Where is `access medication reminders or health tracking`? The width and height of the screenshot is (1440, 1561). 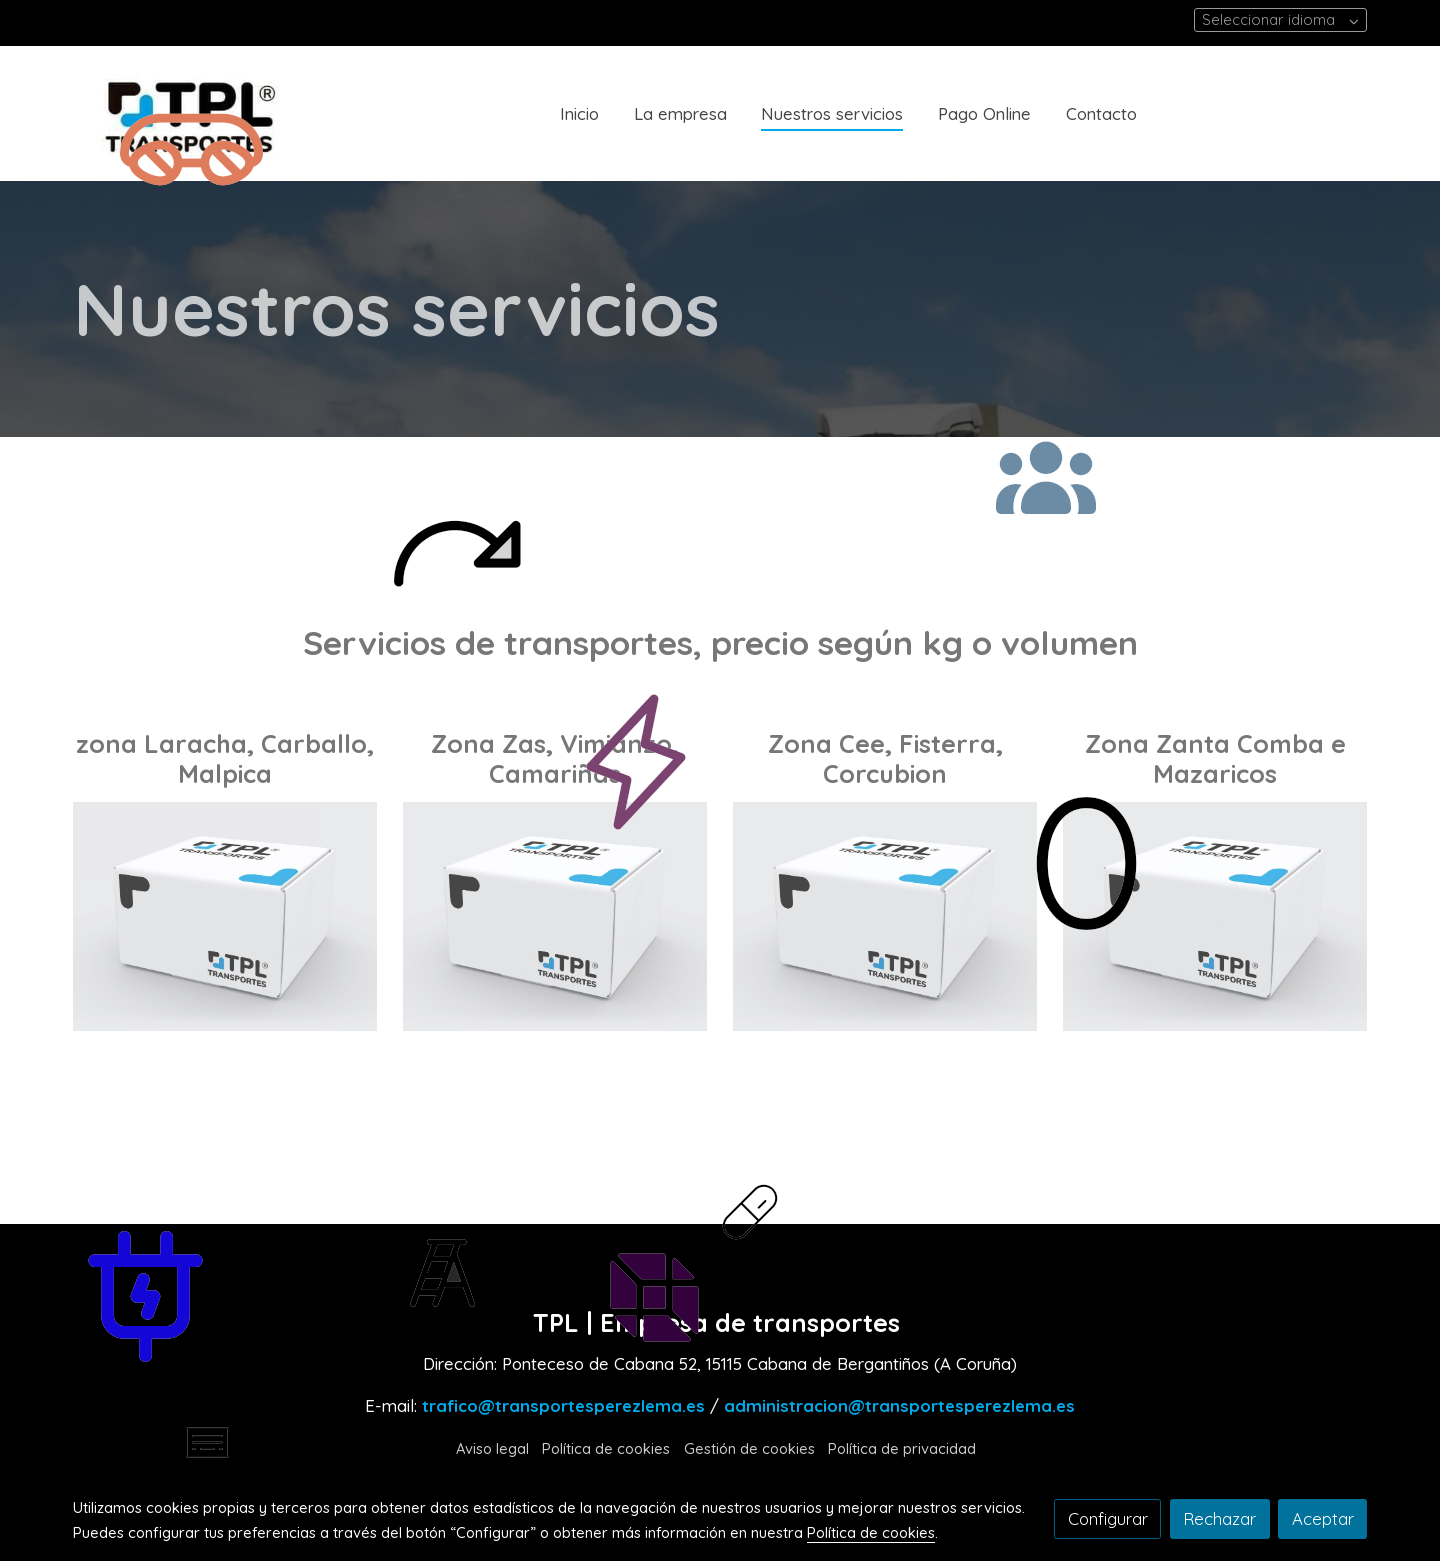
access medication reminders or health tracking is located at coordinates (750, 1212).